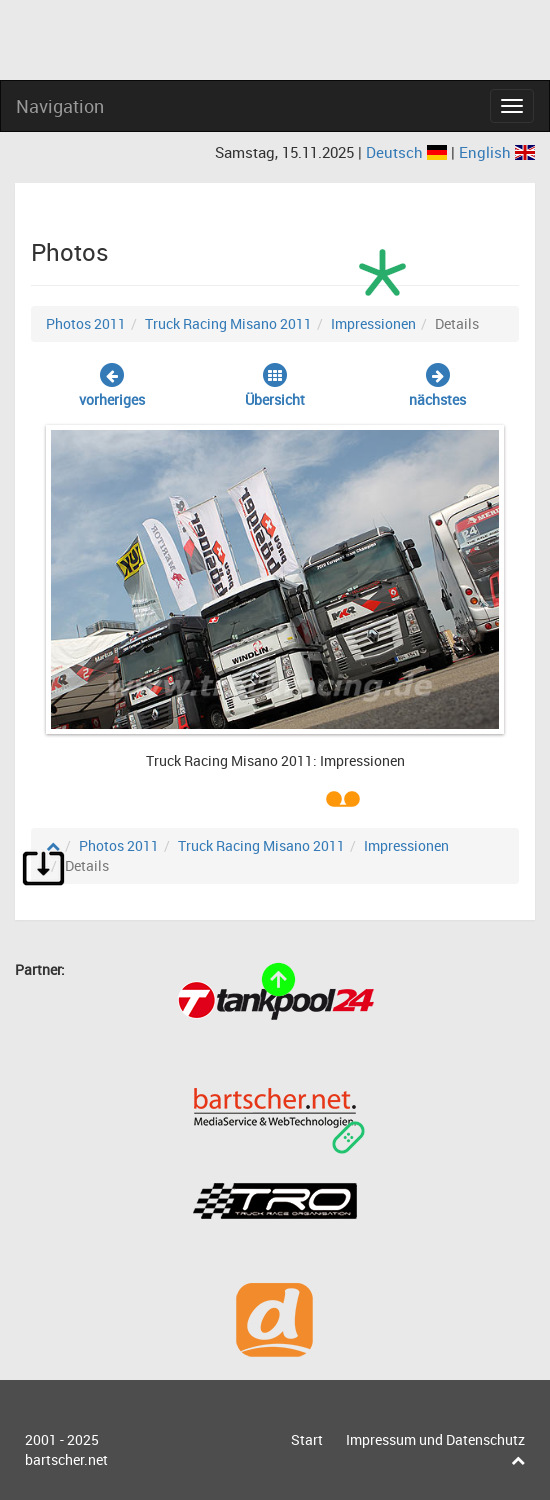 The height and width of the screenshot is (1500, 550). Describe the element at coordinates (278, 979) in the screenshot. I see `scroll to top of page` at that location.